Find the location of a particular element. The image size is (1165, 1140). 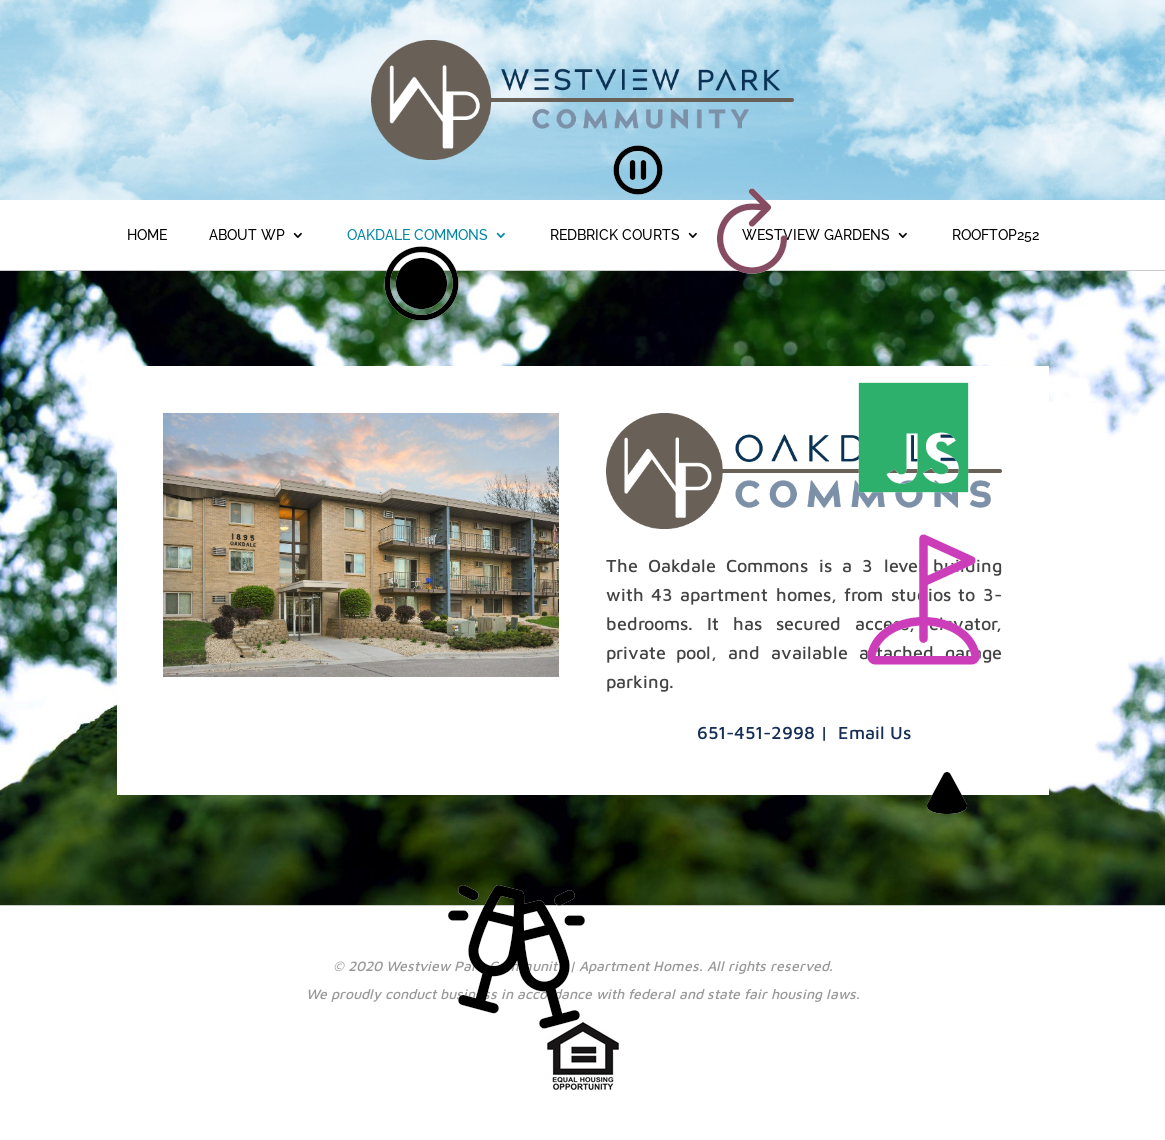

celebrate an achievement or milestone is located at coordinates (519, 956).